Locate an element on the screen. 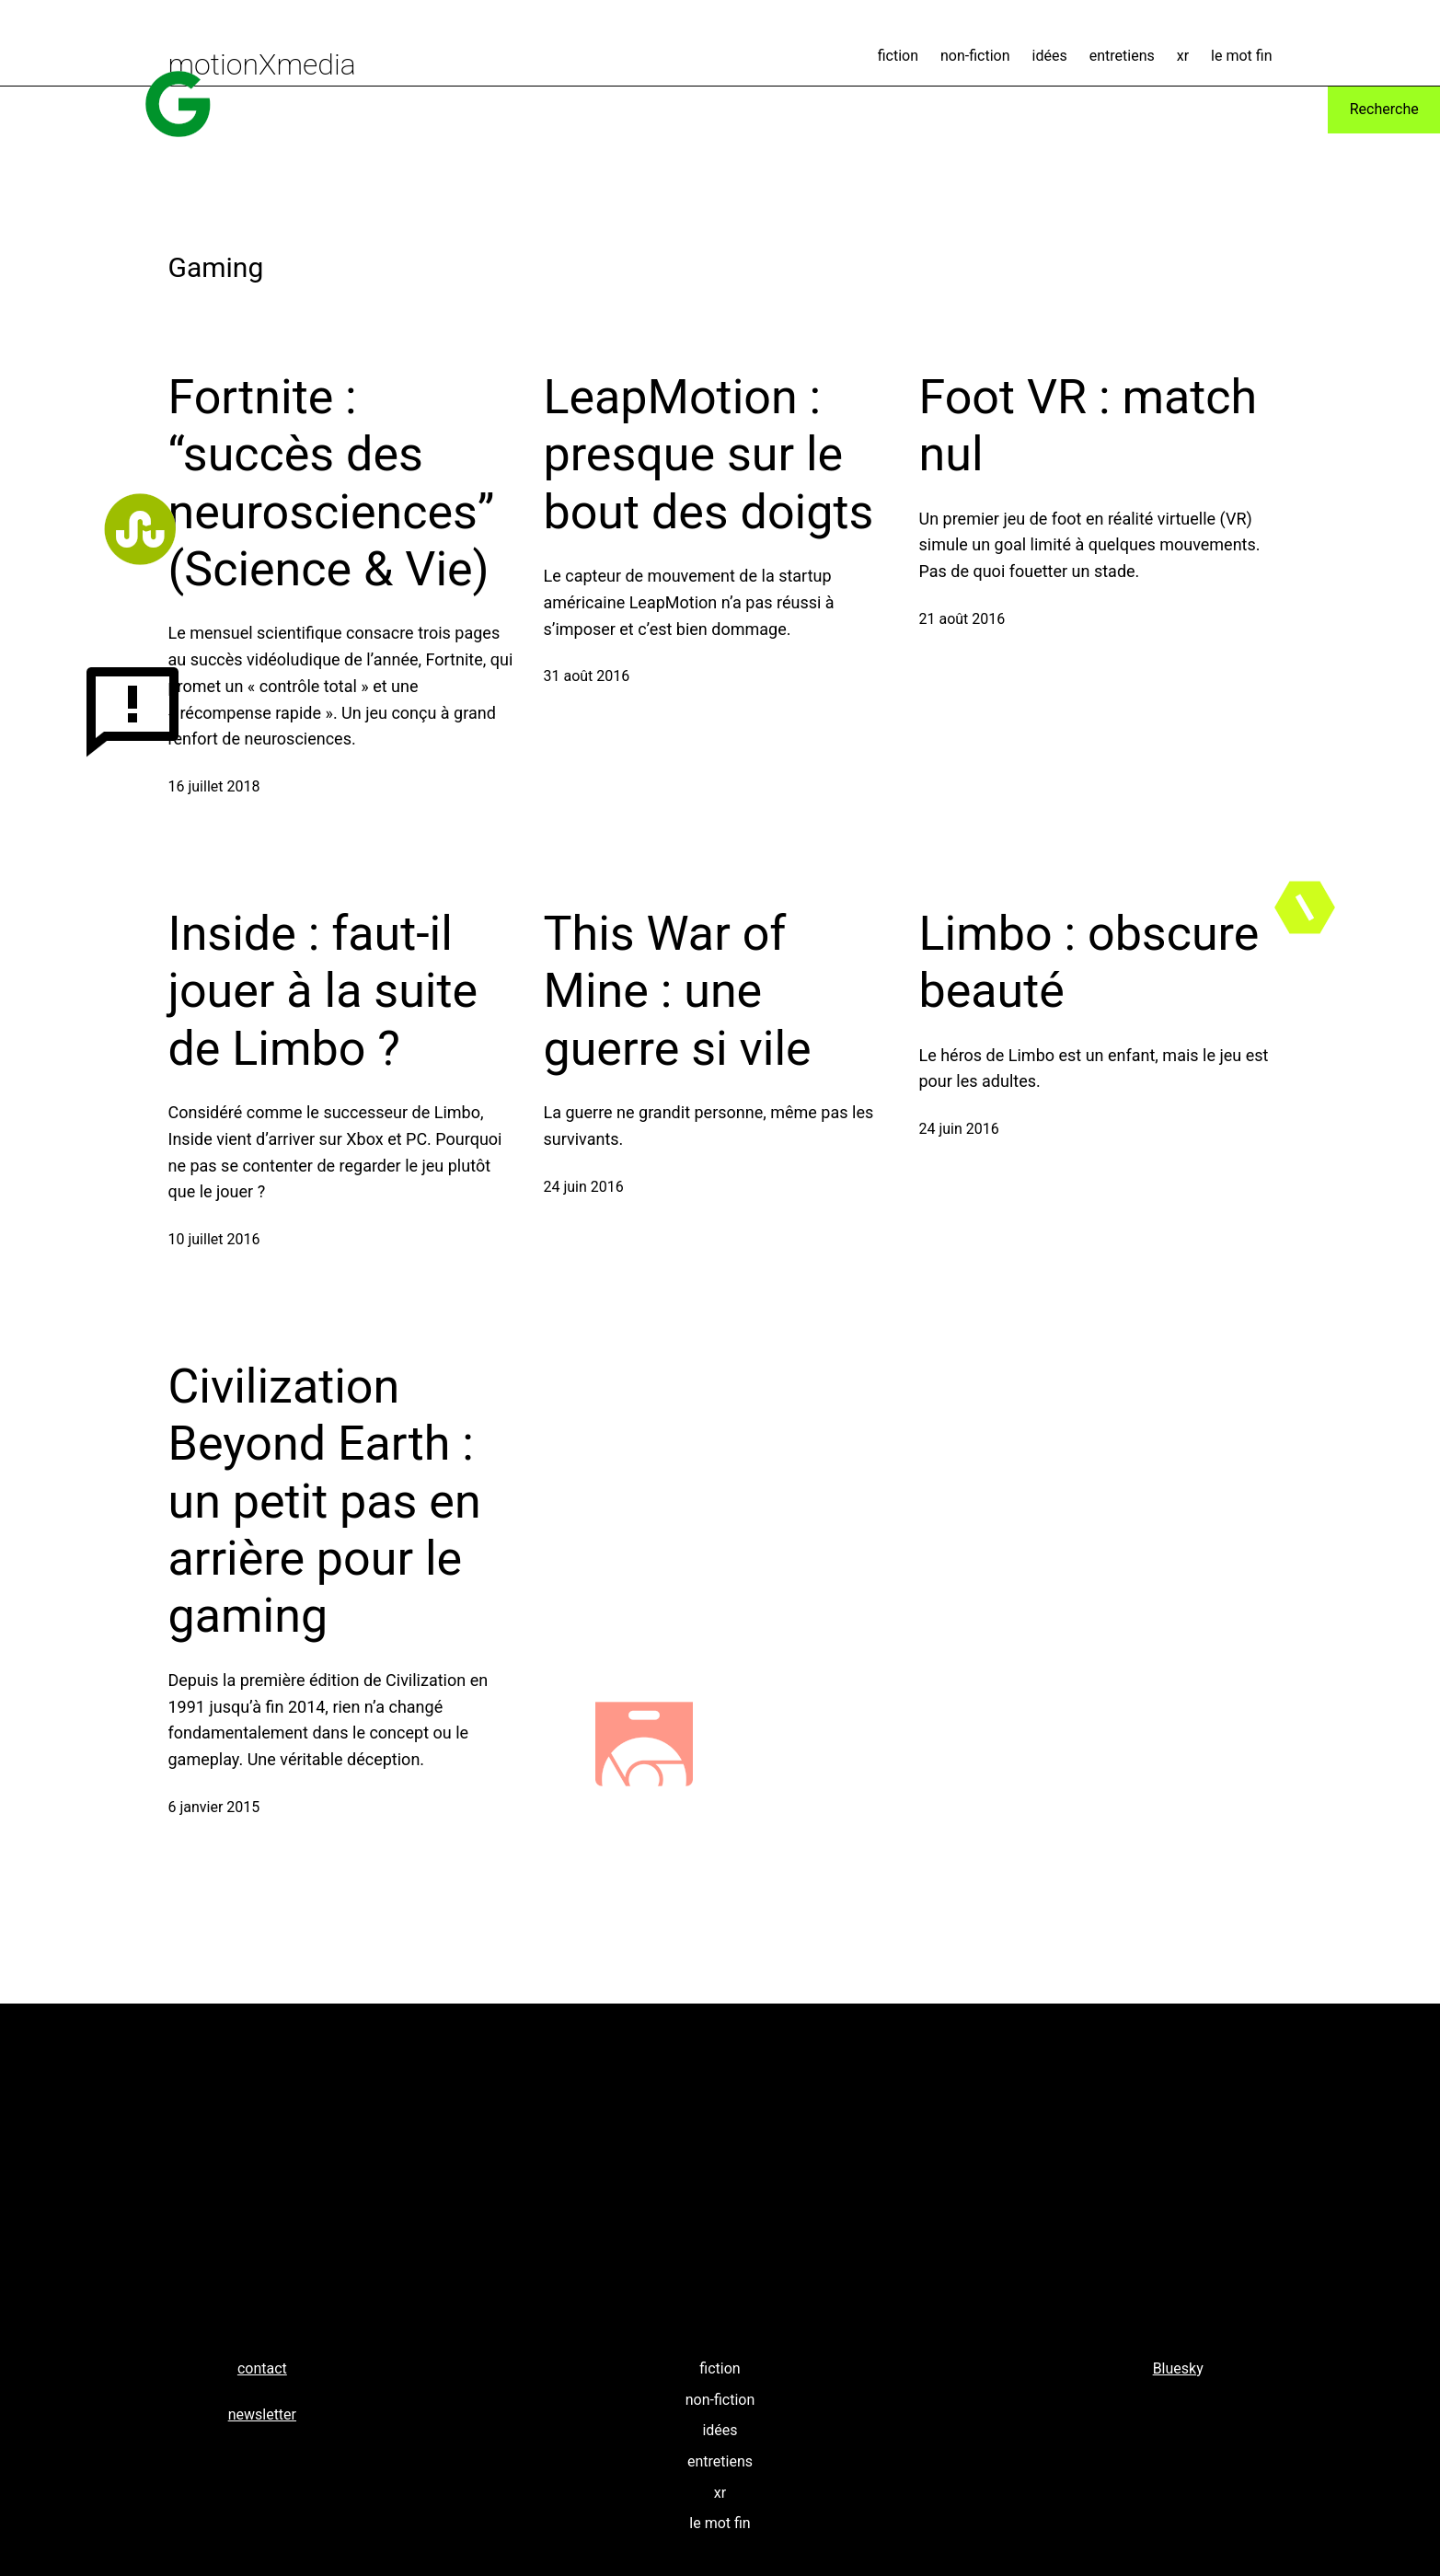 This screenshot has height=2576, width=1440. open system settings is located at coordinates (1305, 907).